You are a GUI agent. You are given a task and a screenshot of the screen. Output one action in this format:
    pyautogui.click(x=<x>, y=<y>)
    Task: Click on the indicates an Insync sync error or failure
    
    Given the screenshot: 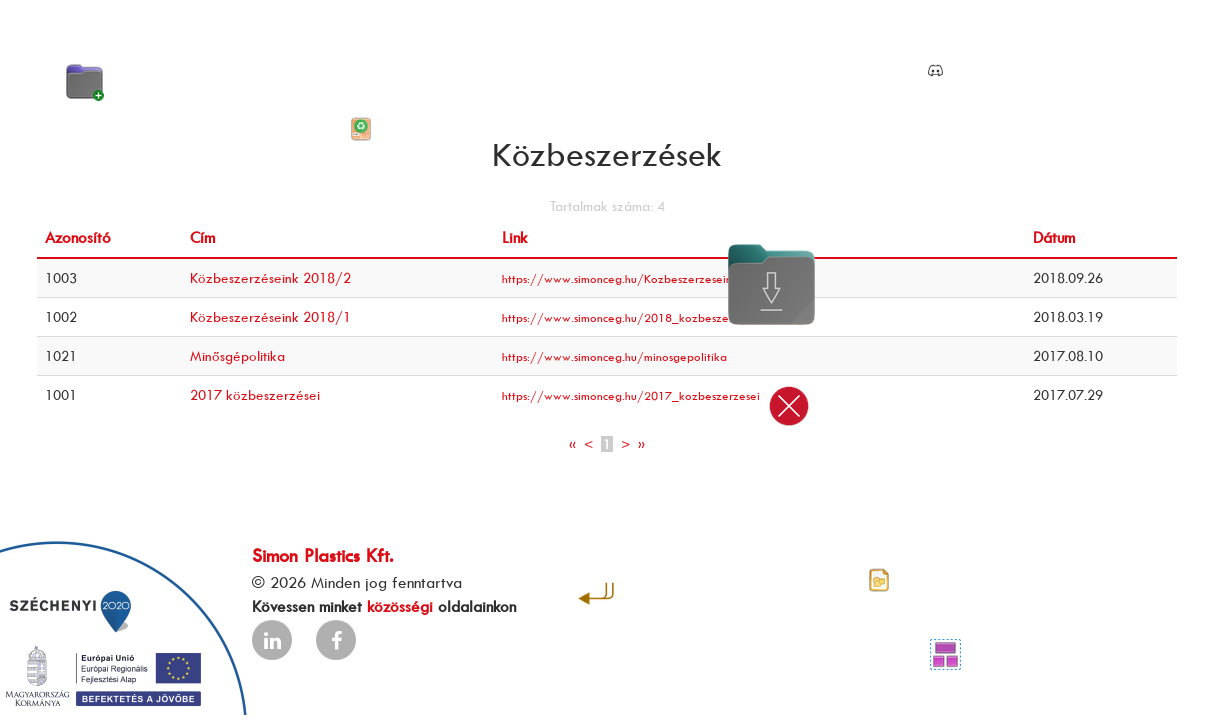 What is the action you would take?
    pyautogui.click(x=789, y=406)
    